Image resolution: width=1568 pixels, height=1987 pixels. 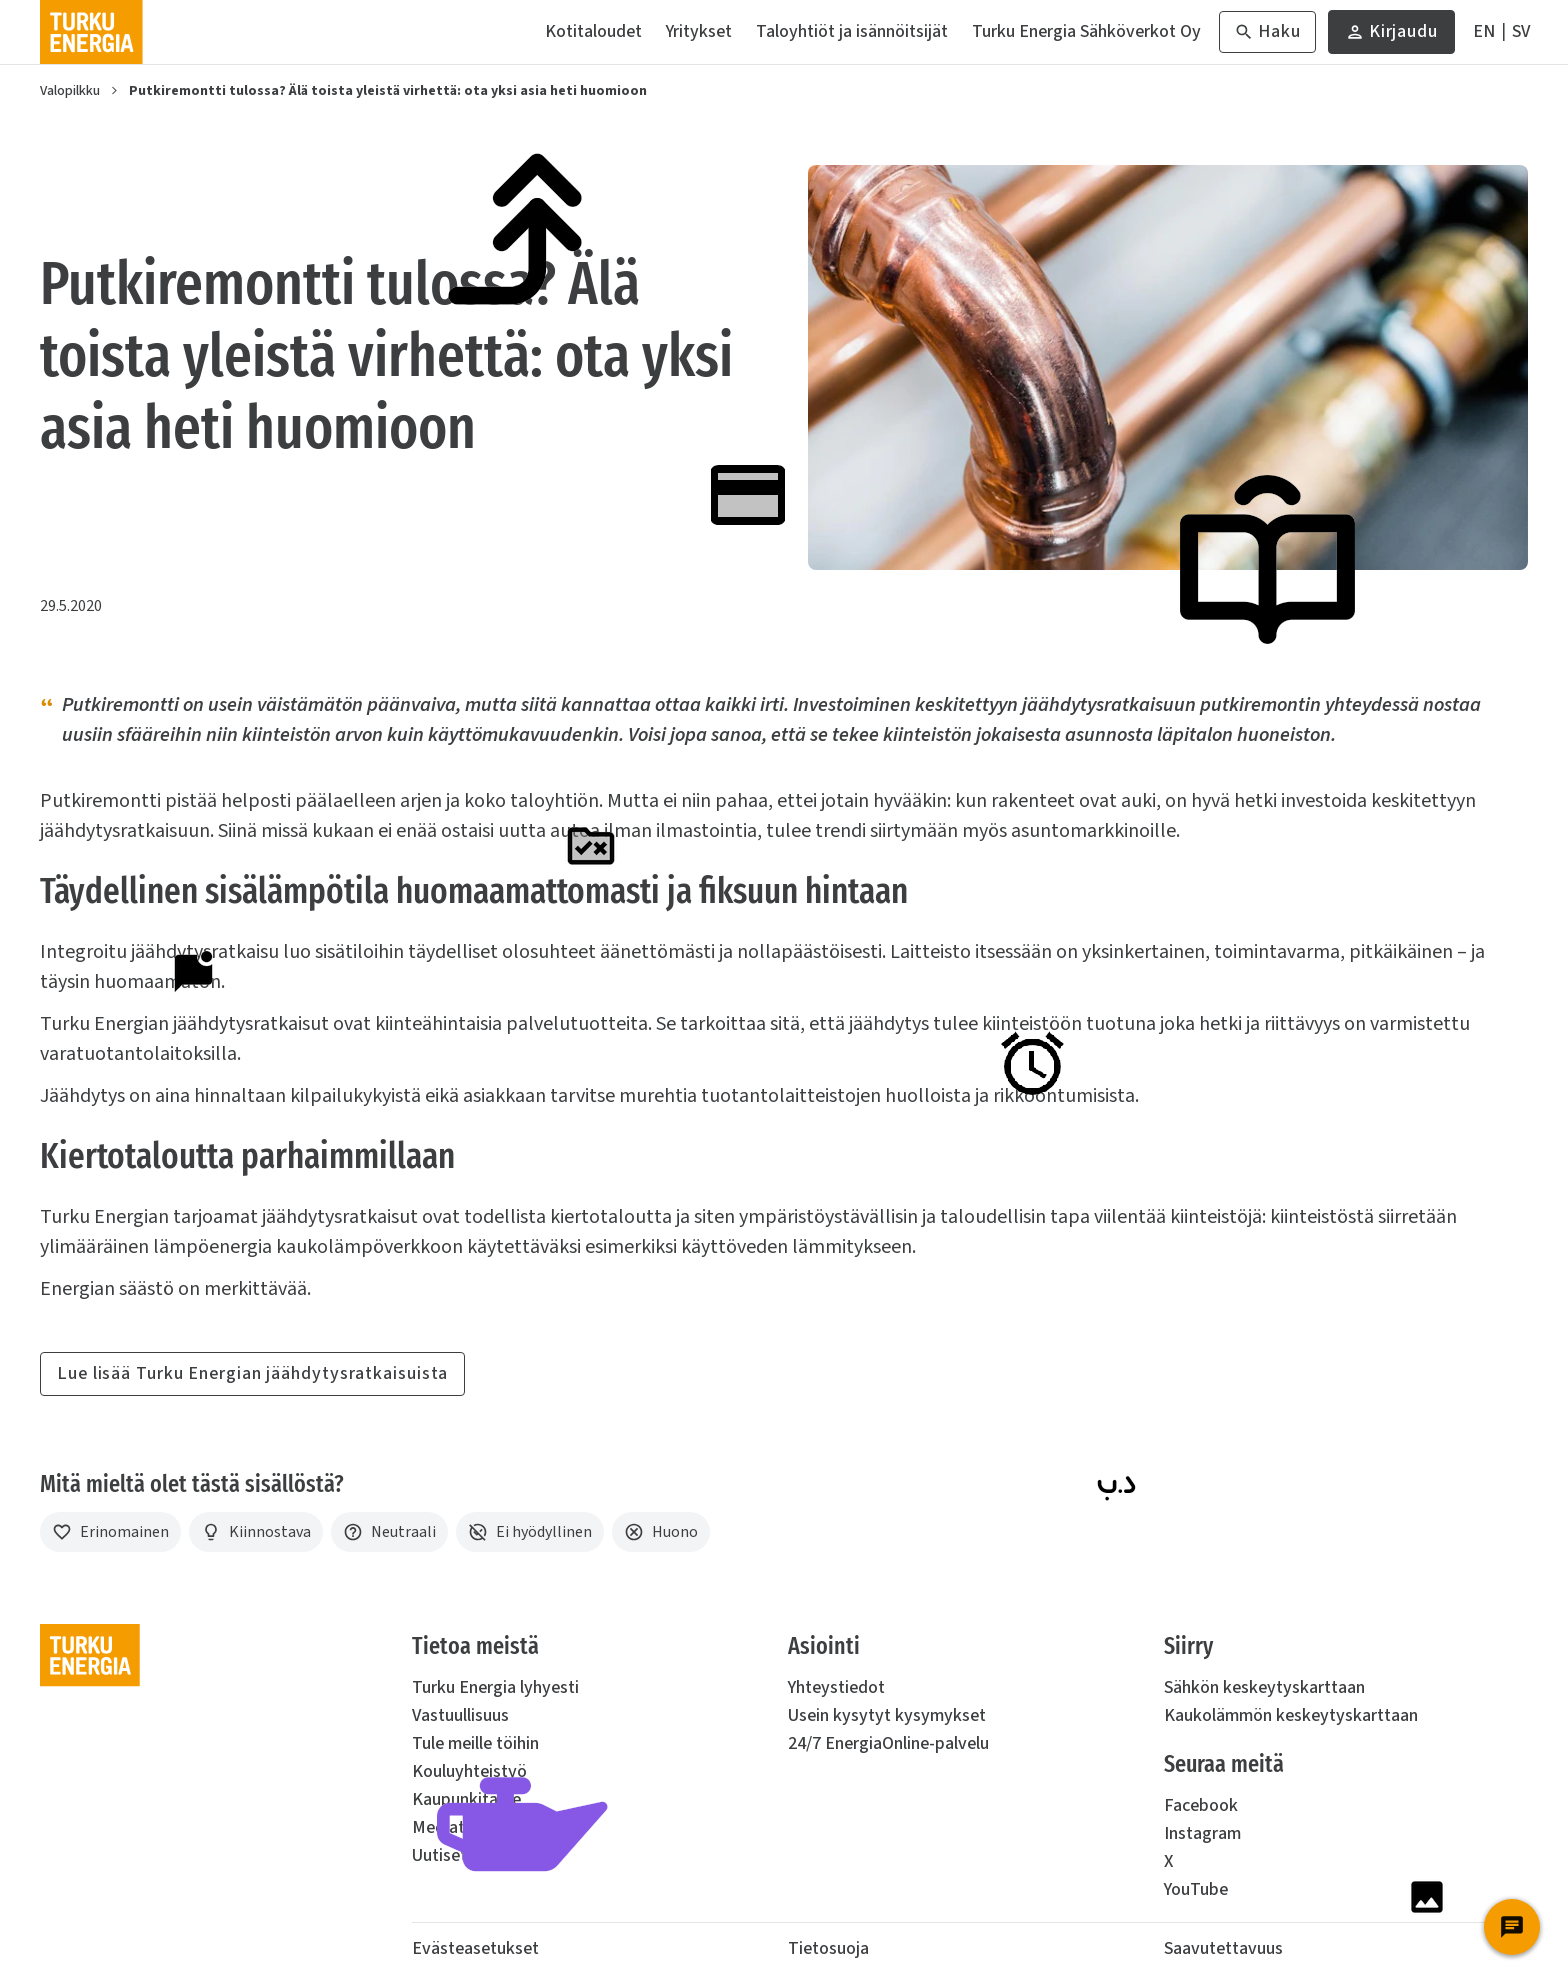 I want to click on access folder with validation rules, so click(x=591, y=846).